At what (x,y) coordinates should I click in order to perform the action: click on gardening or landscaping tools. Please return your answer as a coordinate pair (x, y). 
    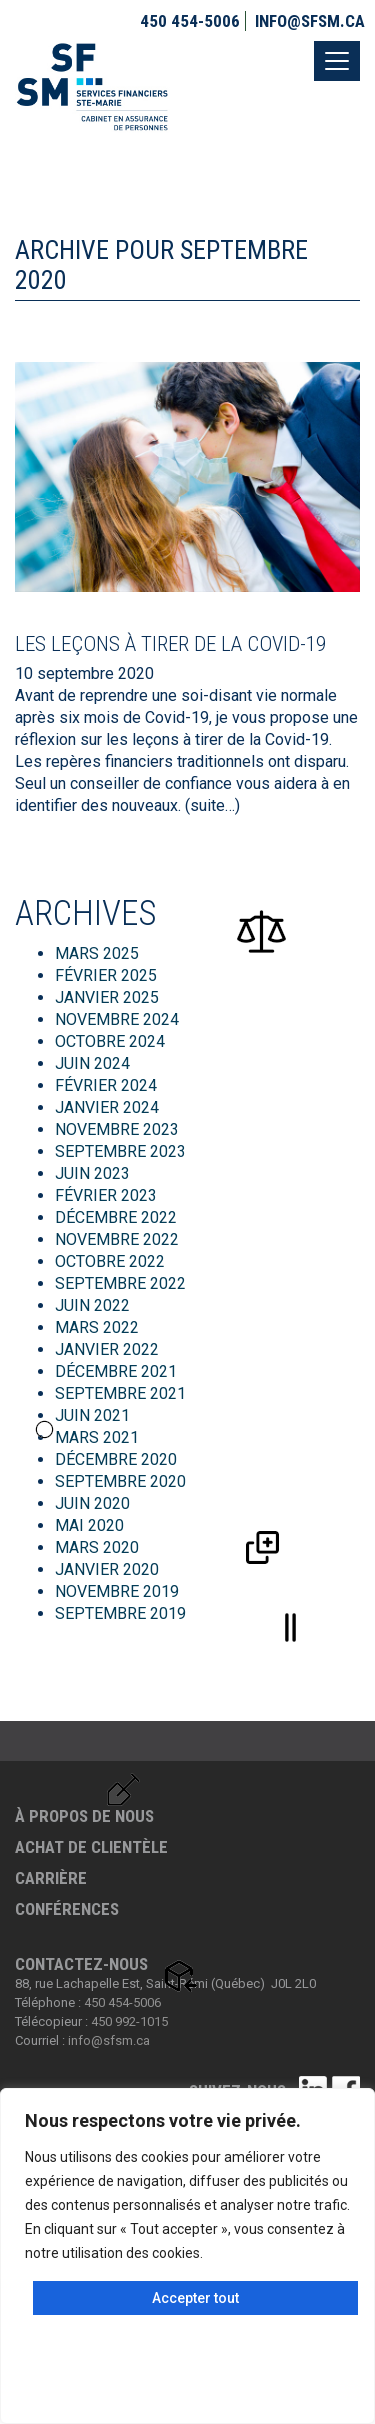
    Looking at the image, I should click on (123, 1790).